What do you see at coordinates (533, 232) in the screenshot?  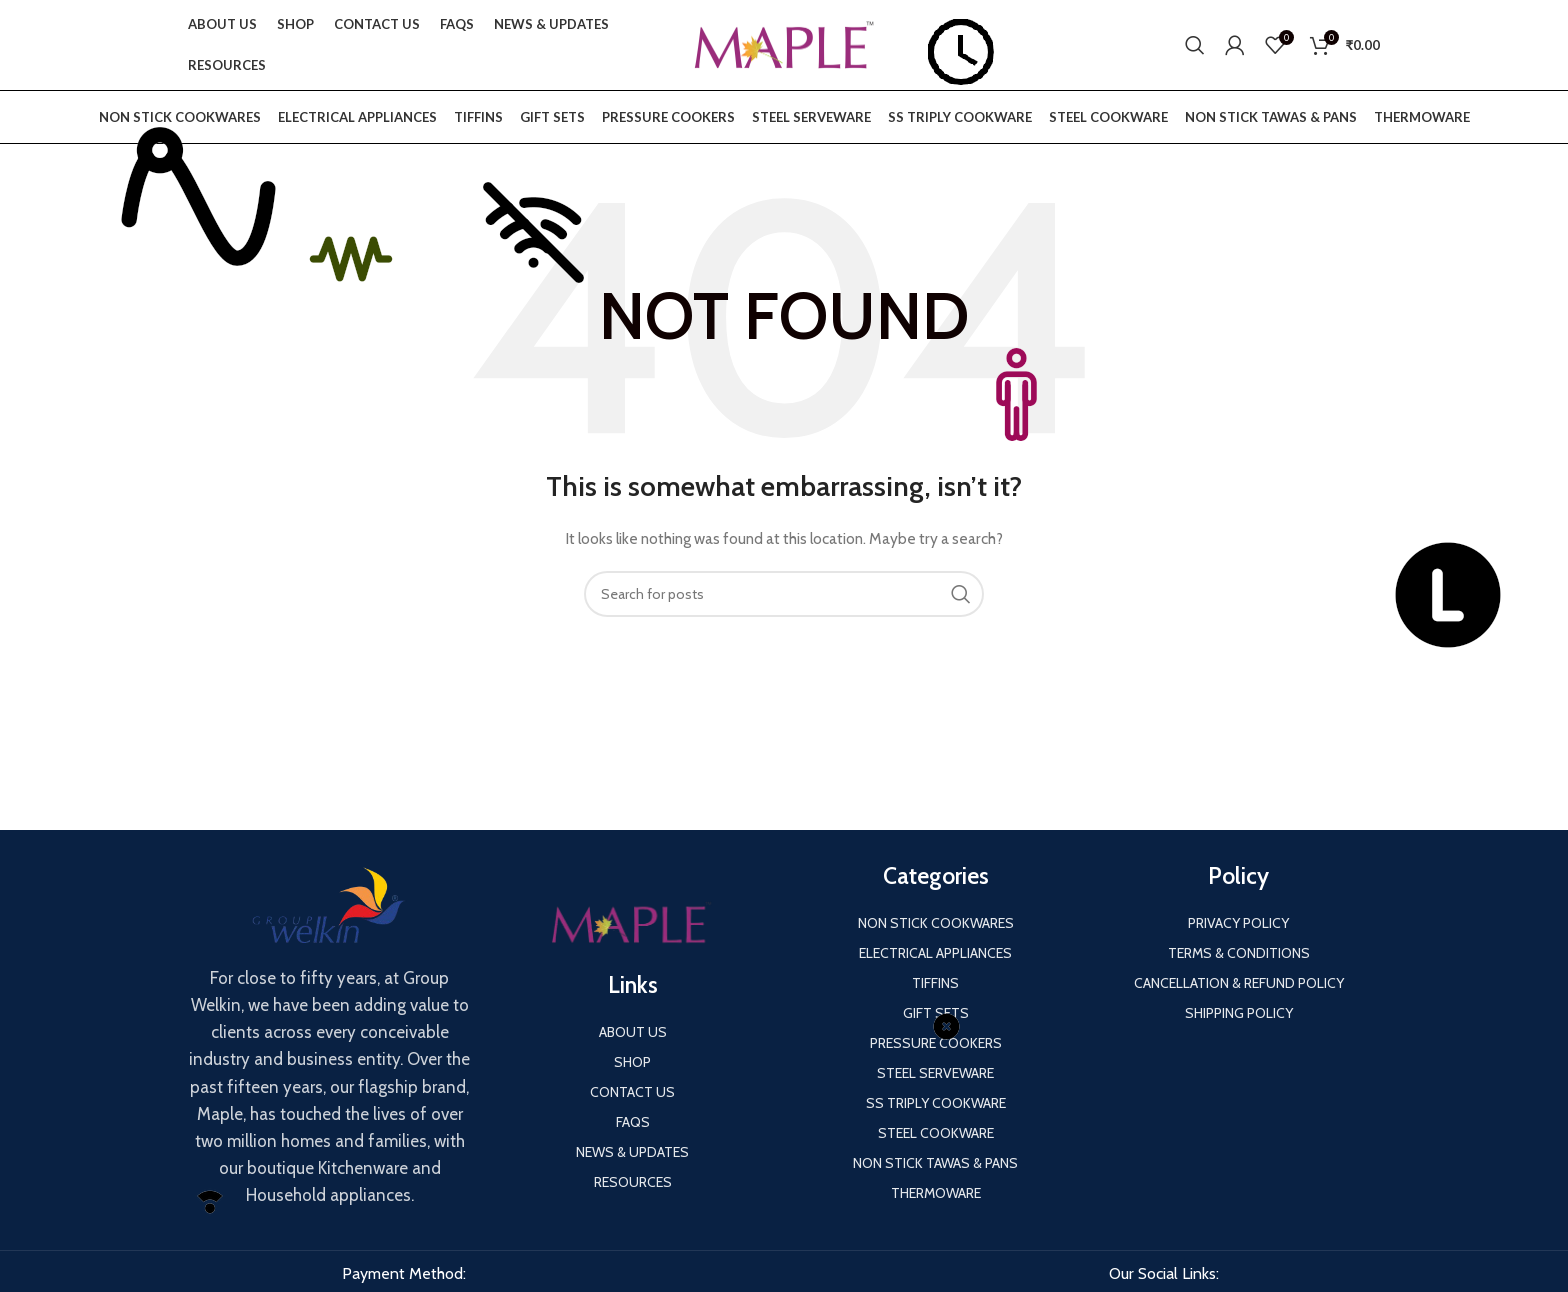 I see `indicates wifi is disabled or unavailable` at bounding box center [533, 232].